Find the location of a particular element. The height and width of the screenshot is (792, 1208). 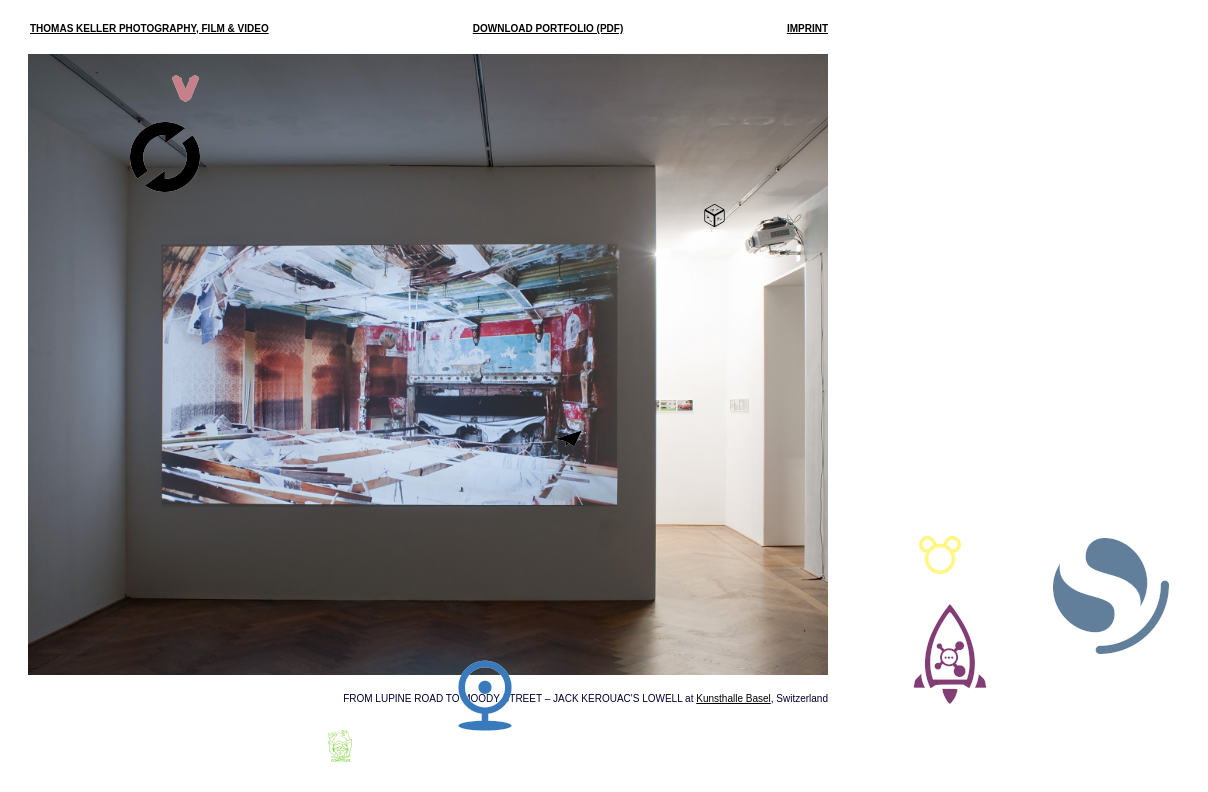

Vagrant development environment logo is located at coordinates (185, 88).